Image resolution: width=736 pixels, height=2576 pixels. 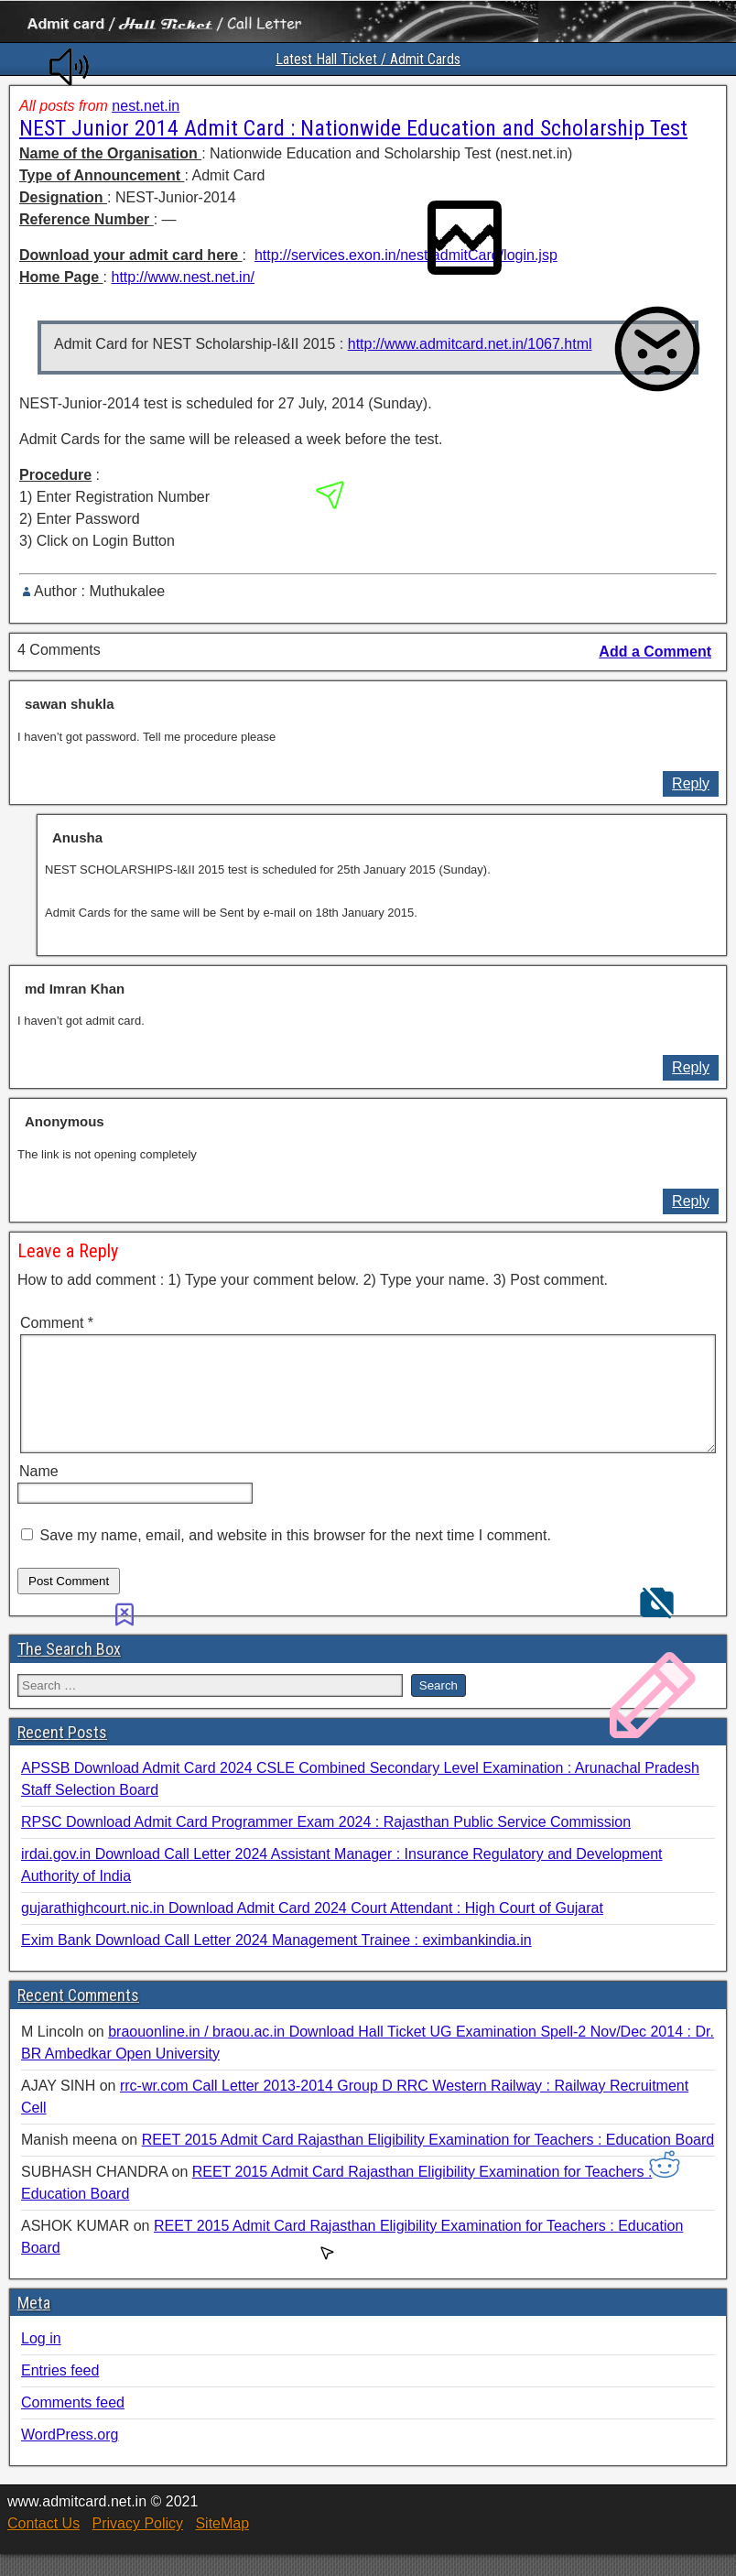 I want to click on react with anger to a post or message, so click(x=657, y=349).